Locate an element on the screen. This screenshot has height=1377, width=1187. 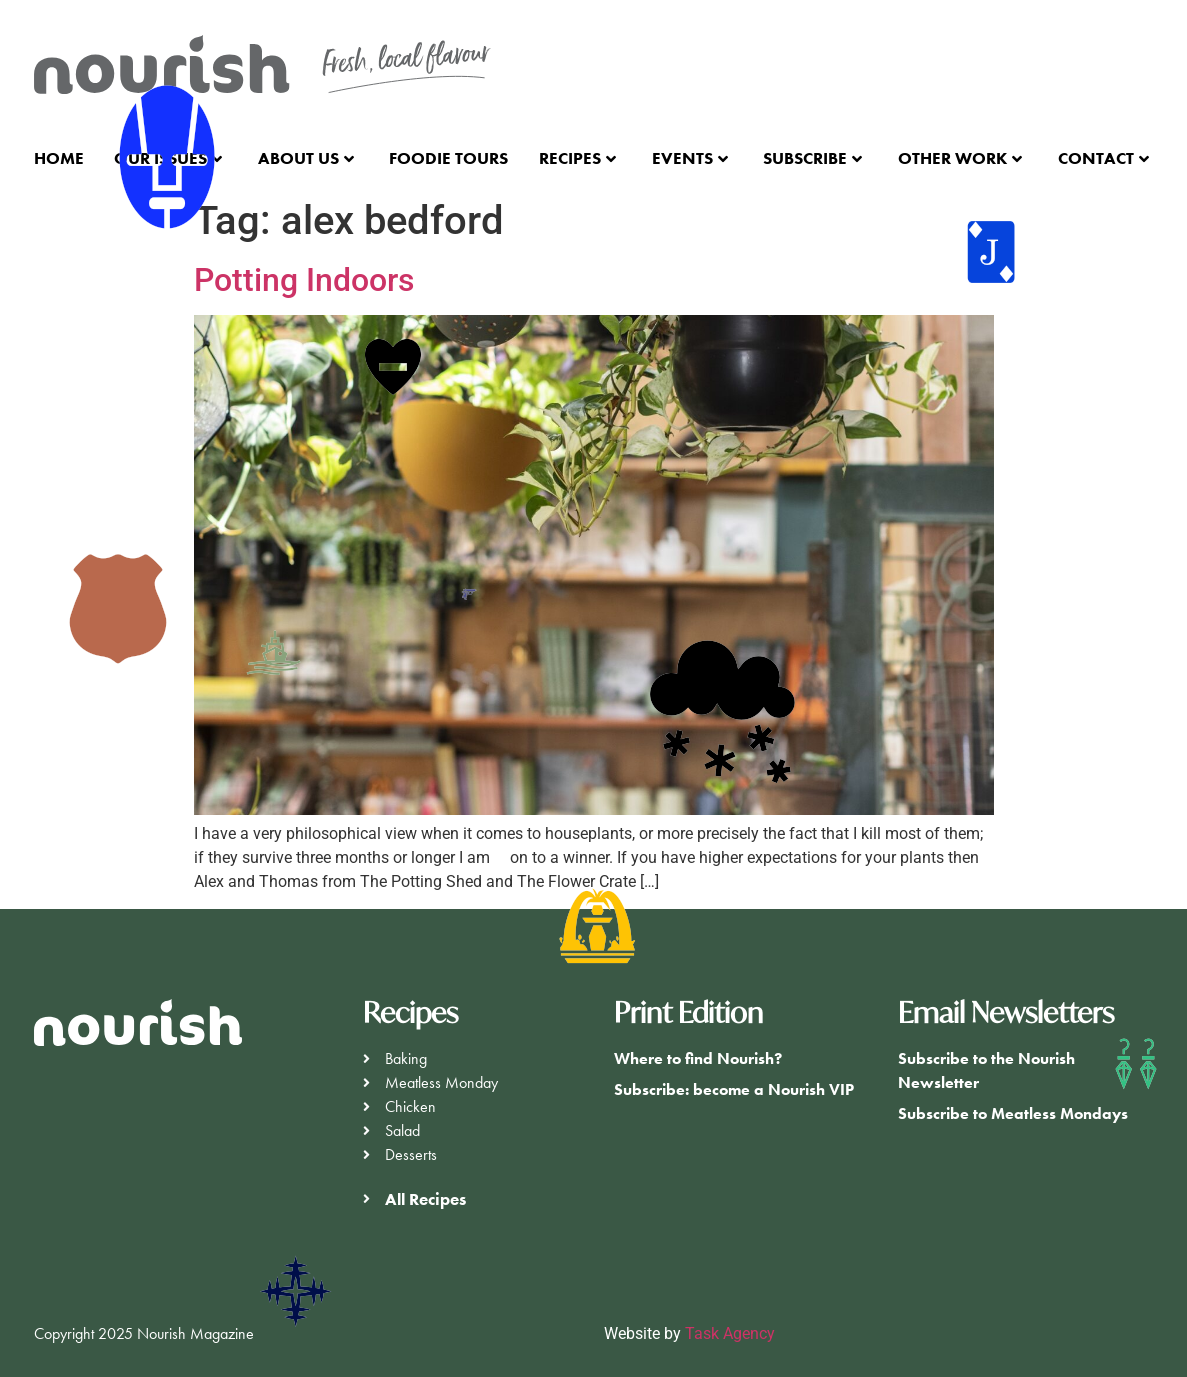
remove from favorites is located at coordinates (393, 367).